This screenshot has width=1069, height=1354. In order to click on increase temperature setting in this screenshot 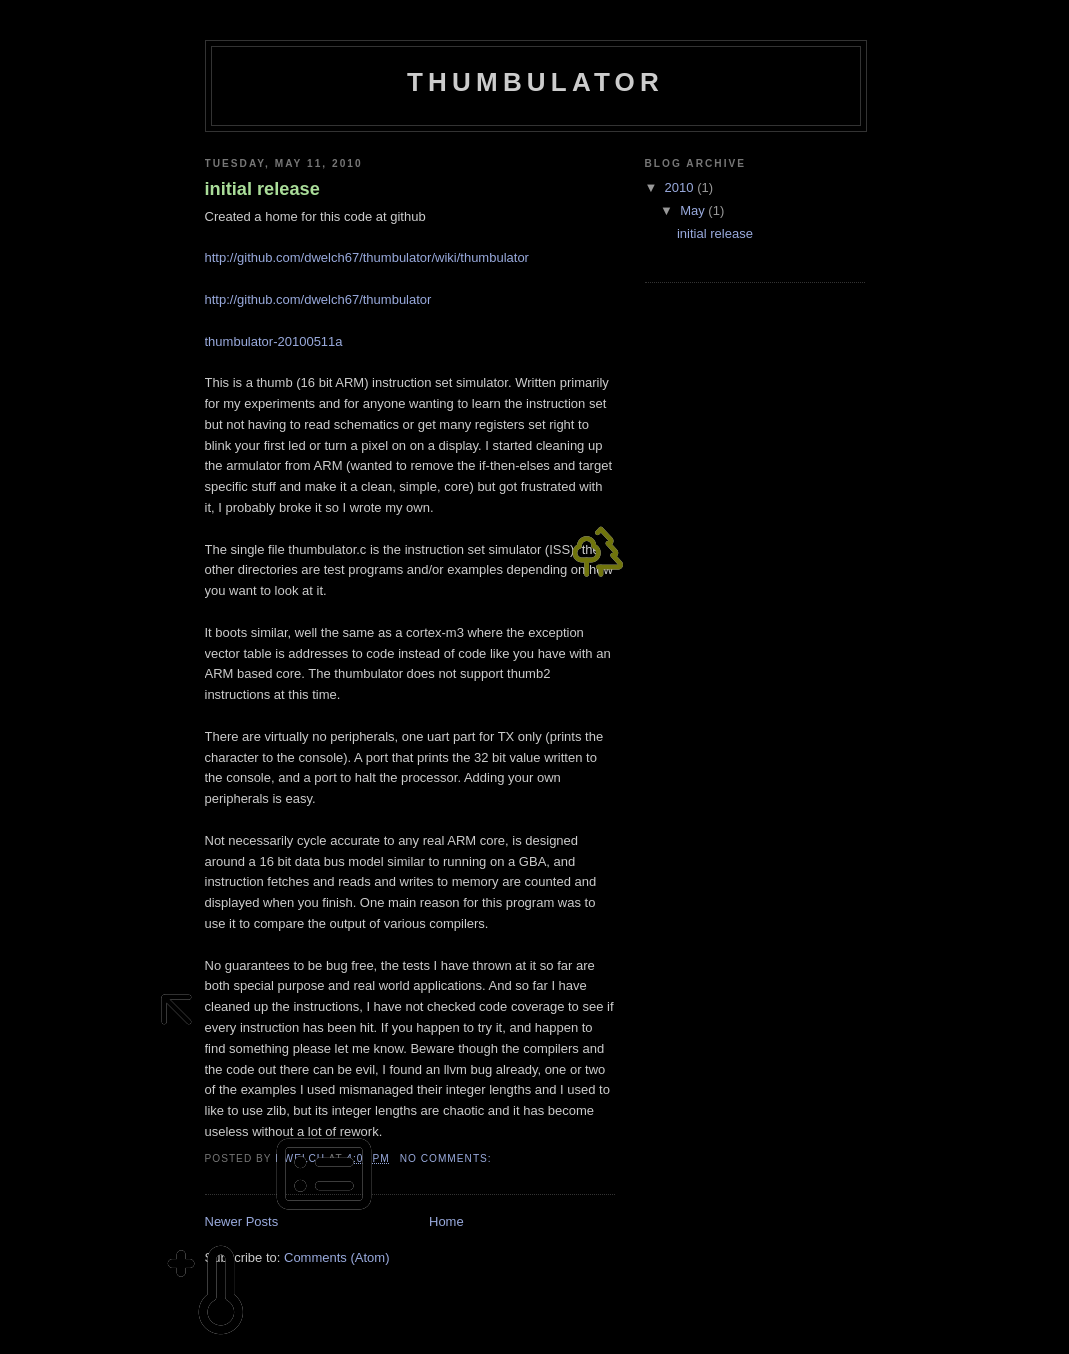, I will do `click(212, 1290)`.